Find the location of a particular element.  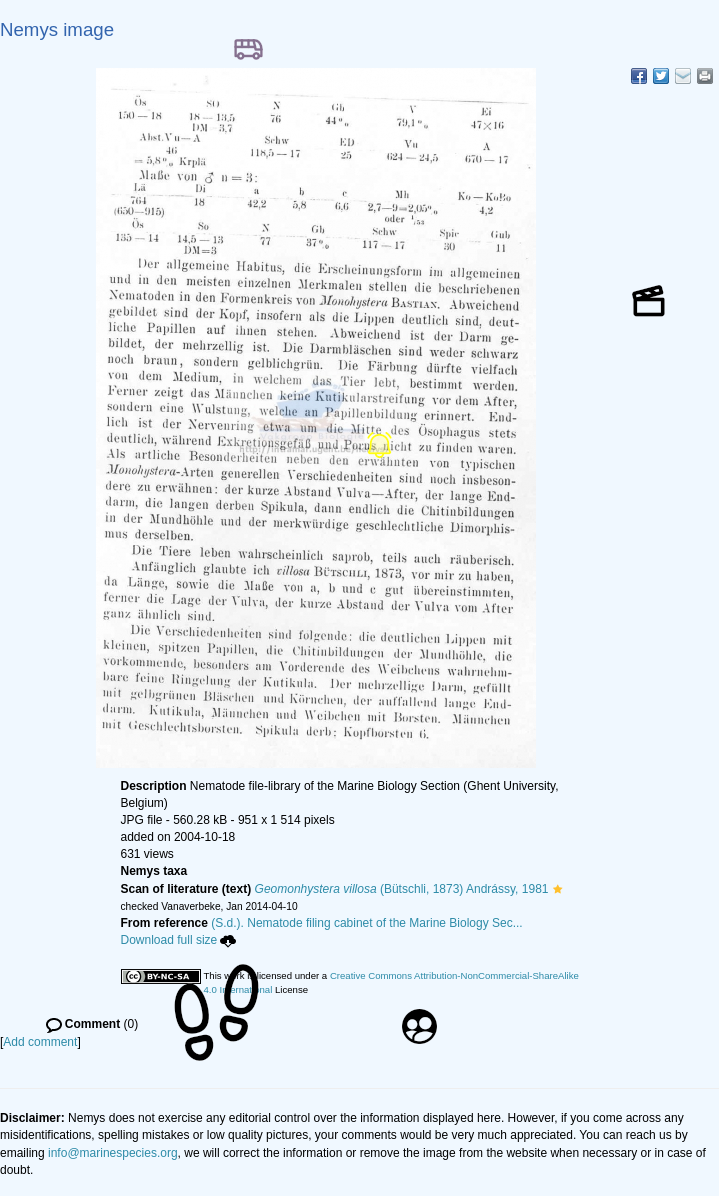

access video or movie content is located at coordinates (649, 302).